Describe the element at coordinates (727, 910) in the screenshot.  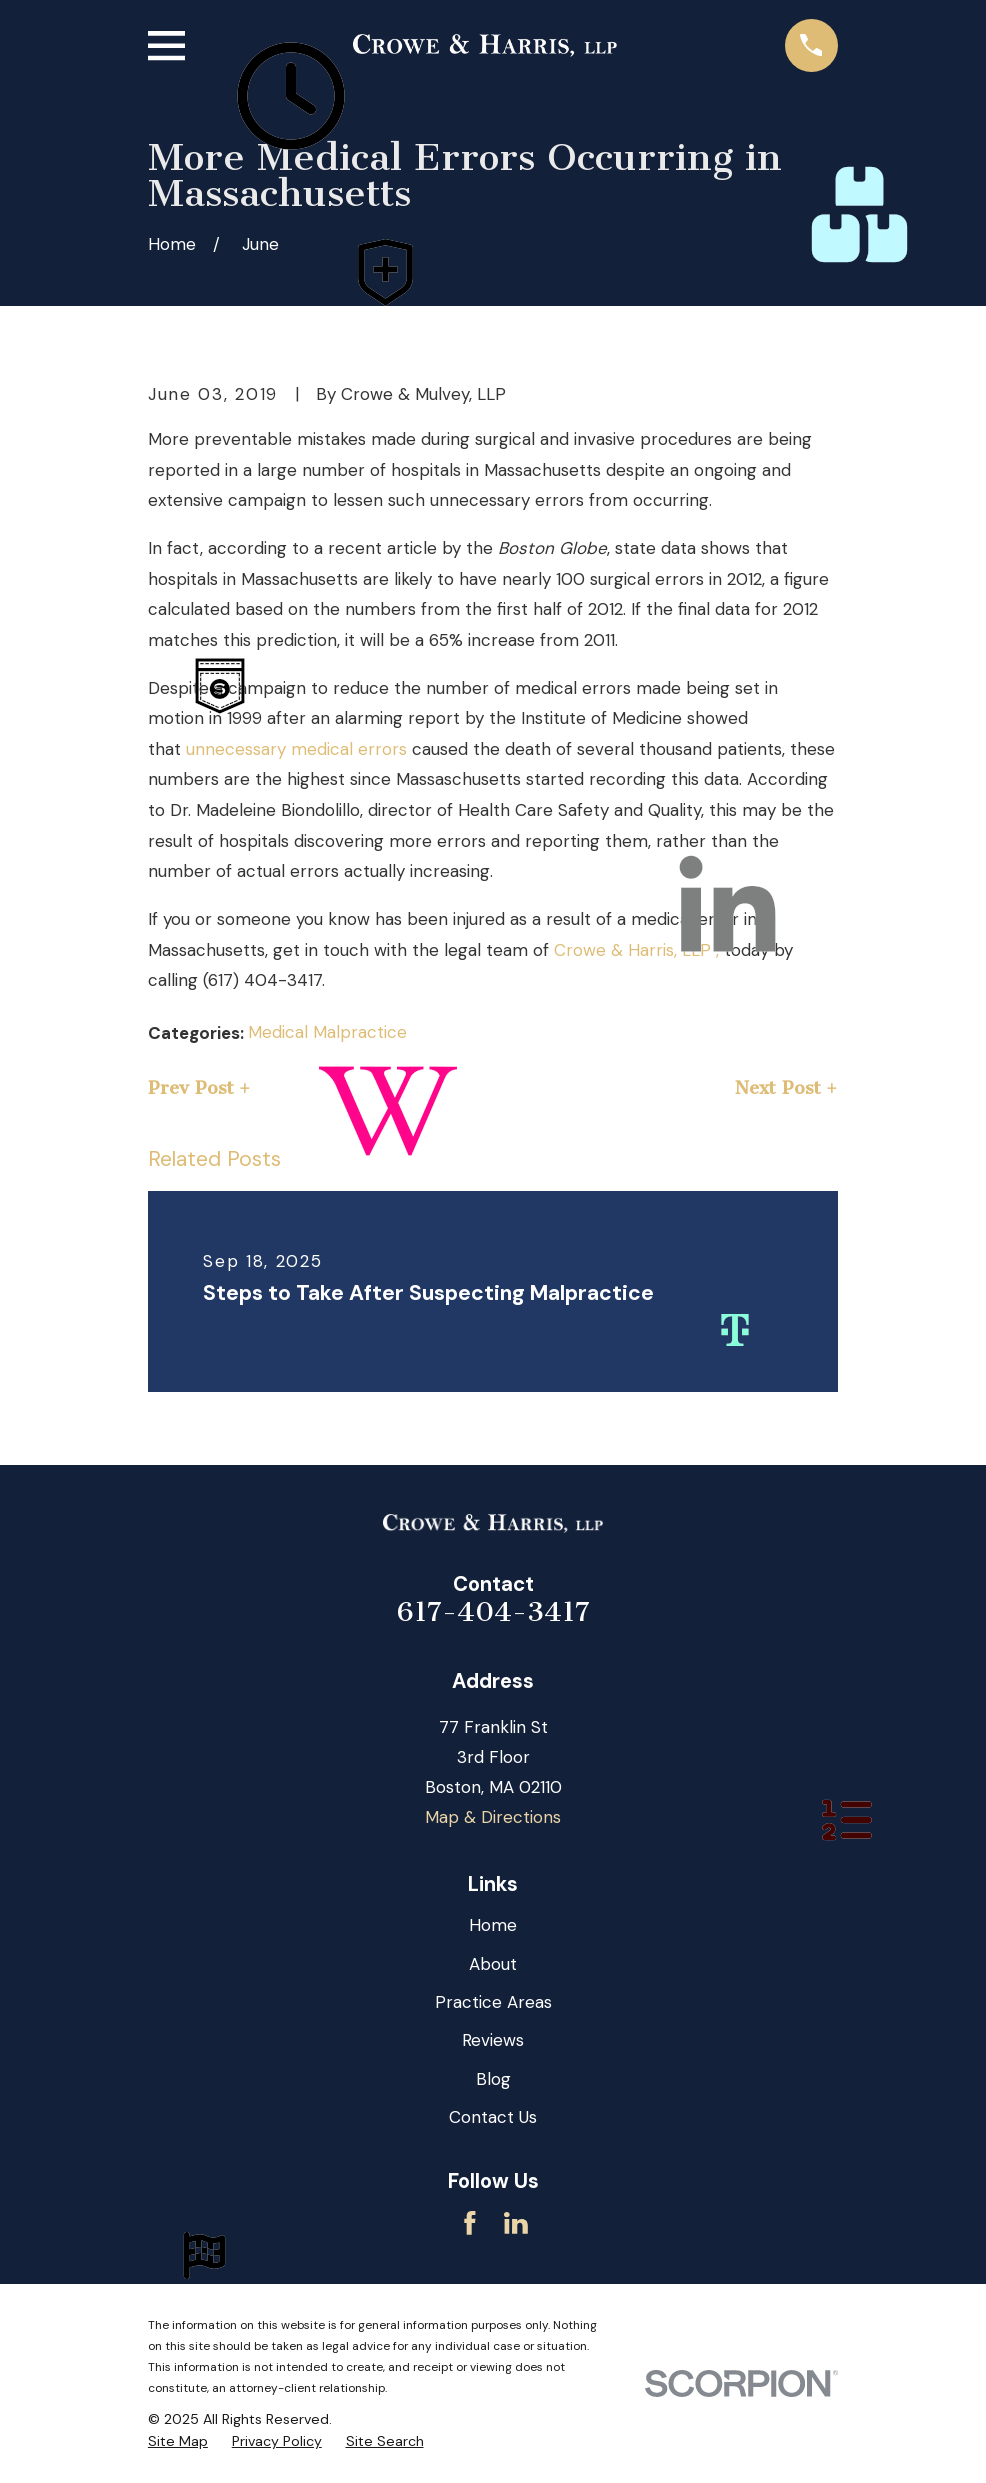
I see `connect with linkedin profile` at that location.